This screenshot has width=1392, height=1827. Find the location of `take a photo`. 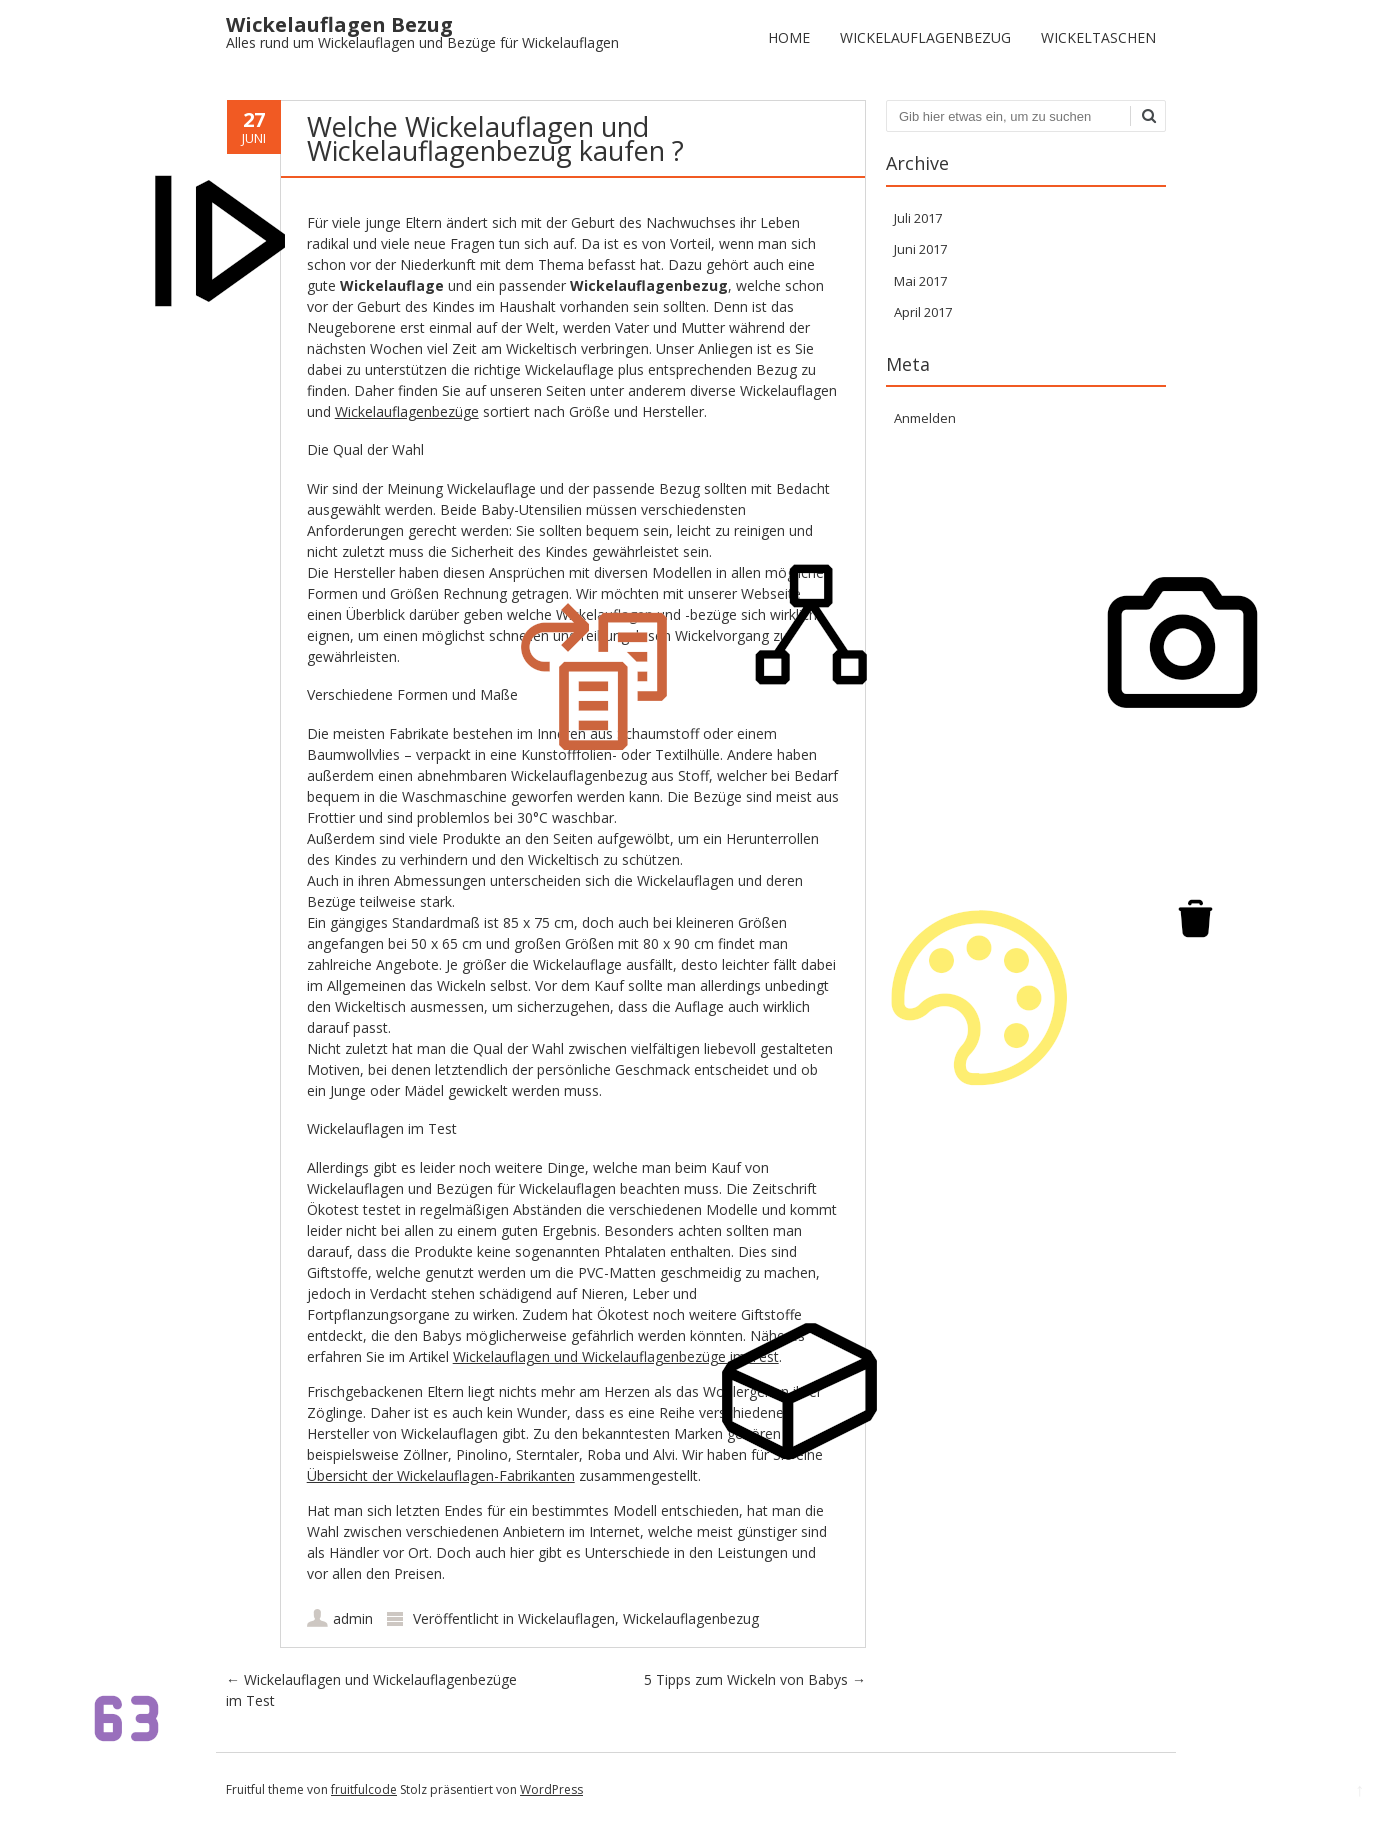

take a photo is located at coordinates (1182, 642).